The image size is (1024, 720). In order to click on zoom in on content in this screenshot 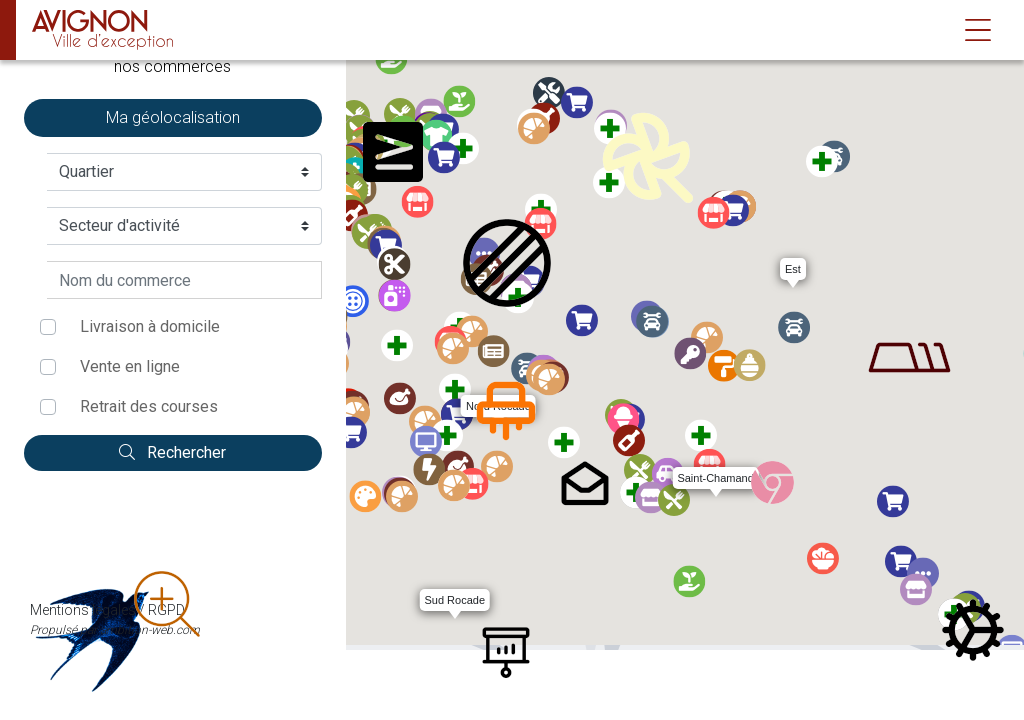, I will do `click(167, 604)`.